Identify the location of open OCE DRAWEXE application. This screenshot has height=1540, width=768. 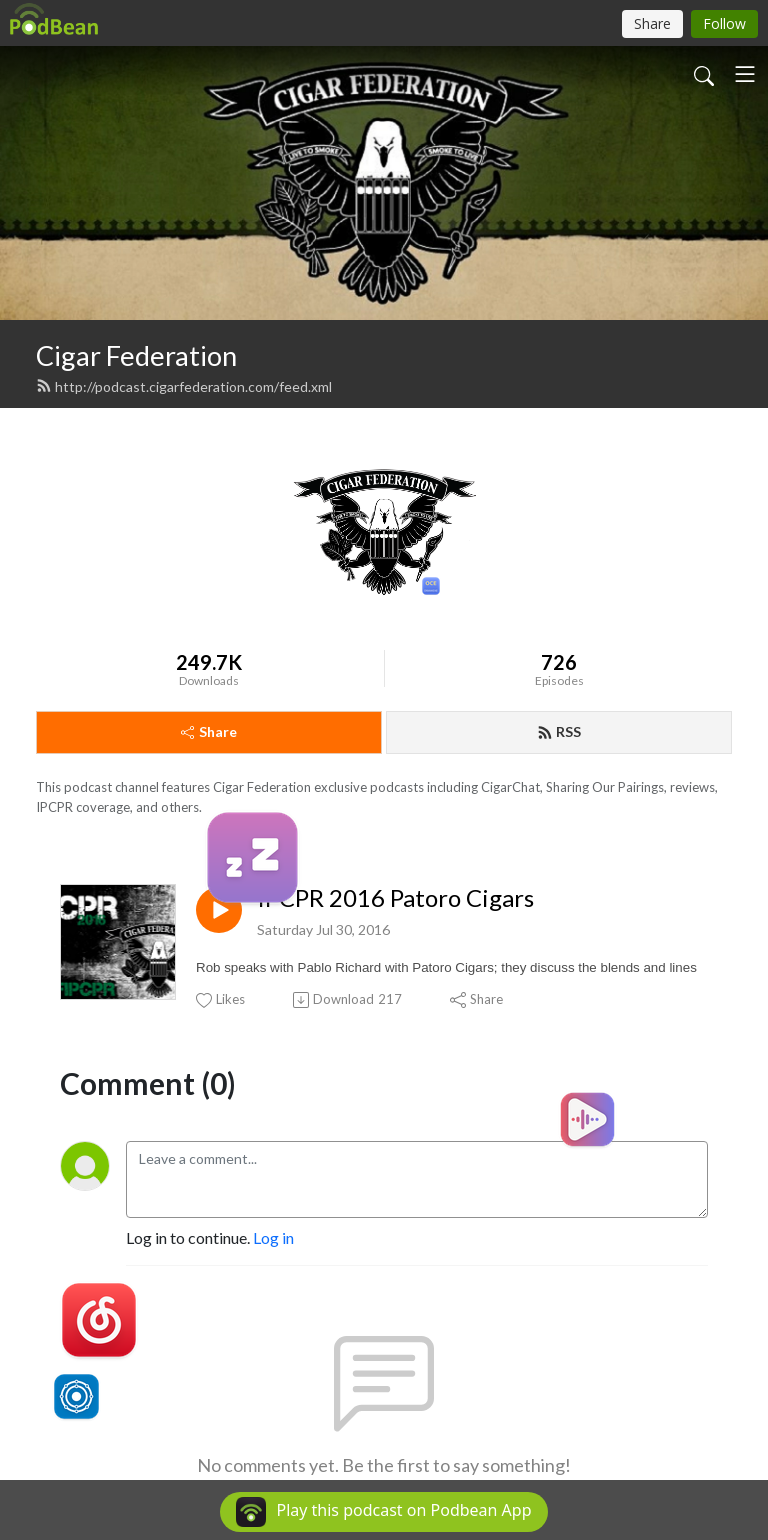
(431, 586).